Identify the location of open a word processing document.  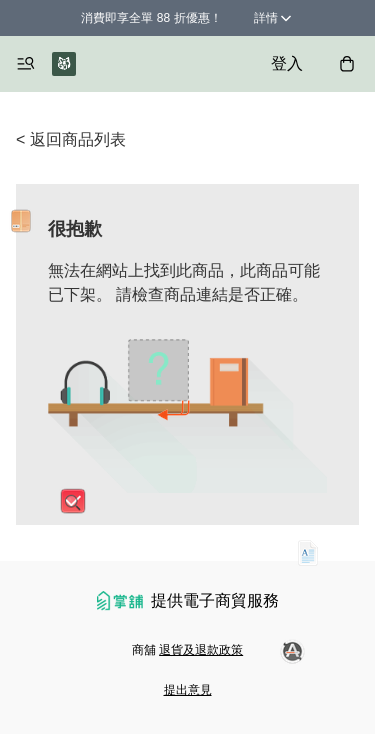
(308, 553).